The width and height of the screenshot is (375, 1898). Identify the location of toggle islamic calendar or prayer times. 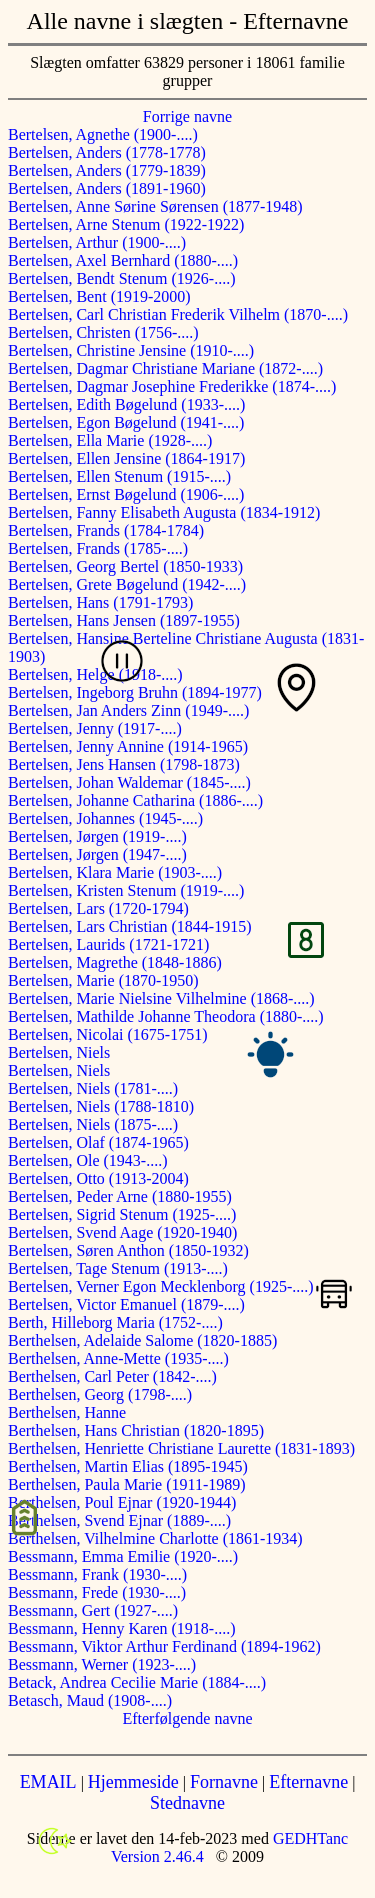
(54, 1841).